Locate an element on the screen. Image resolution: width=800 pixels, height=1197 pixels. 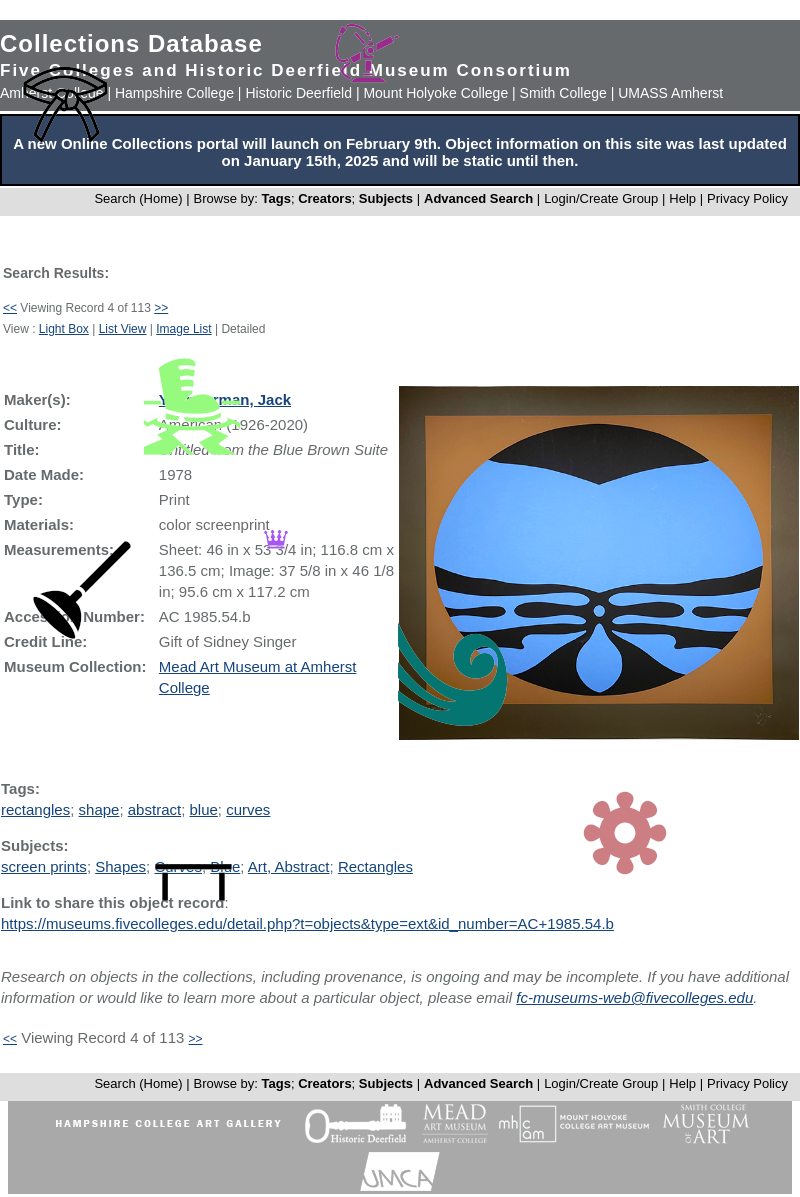
indicates wind or air element in a game is located at coordinates (453, 676).